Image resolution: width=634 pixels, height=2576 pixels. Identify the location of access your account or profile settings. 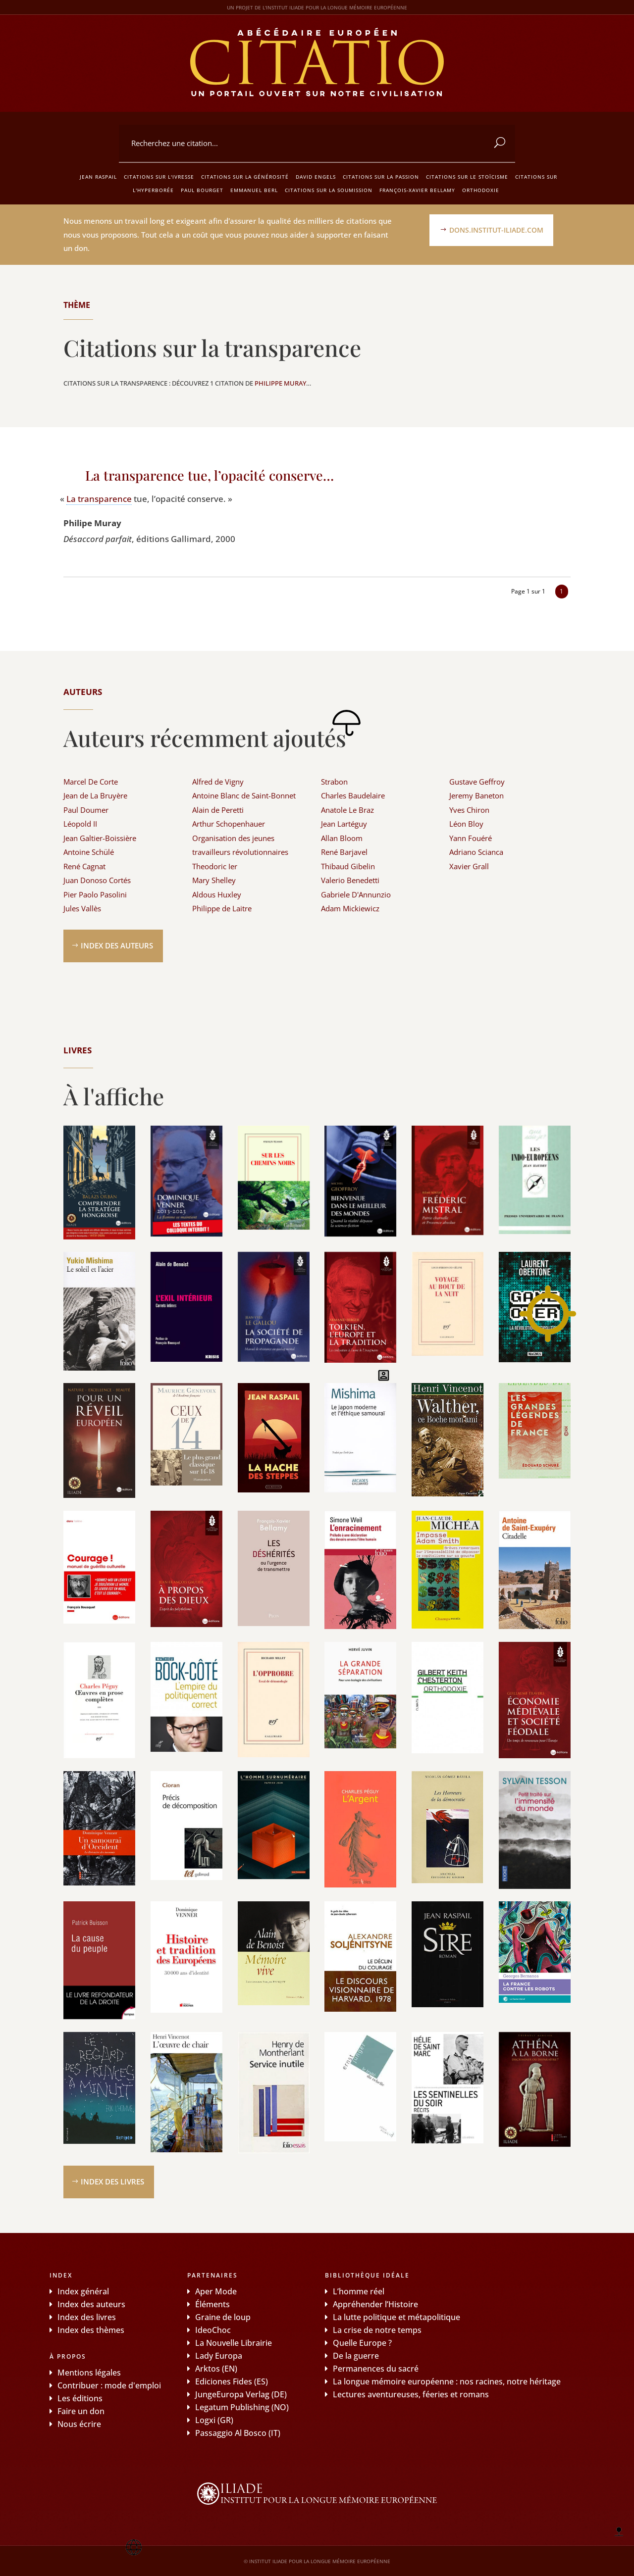
(383, 1375).